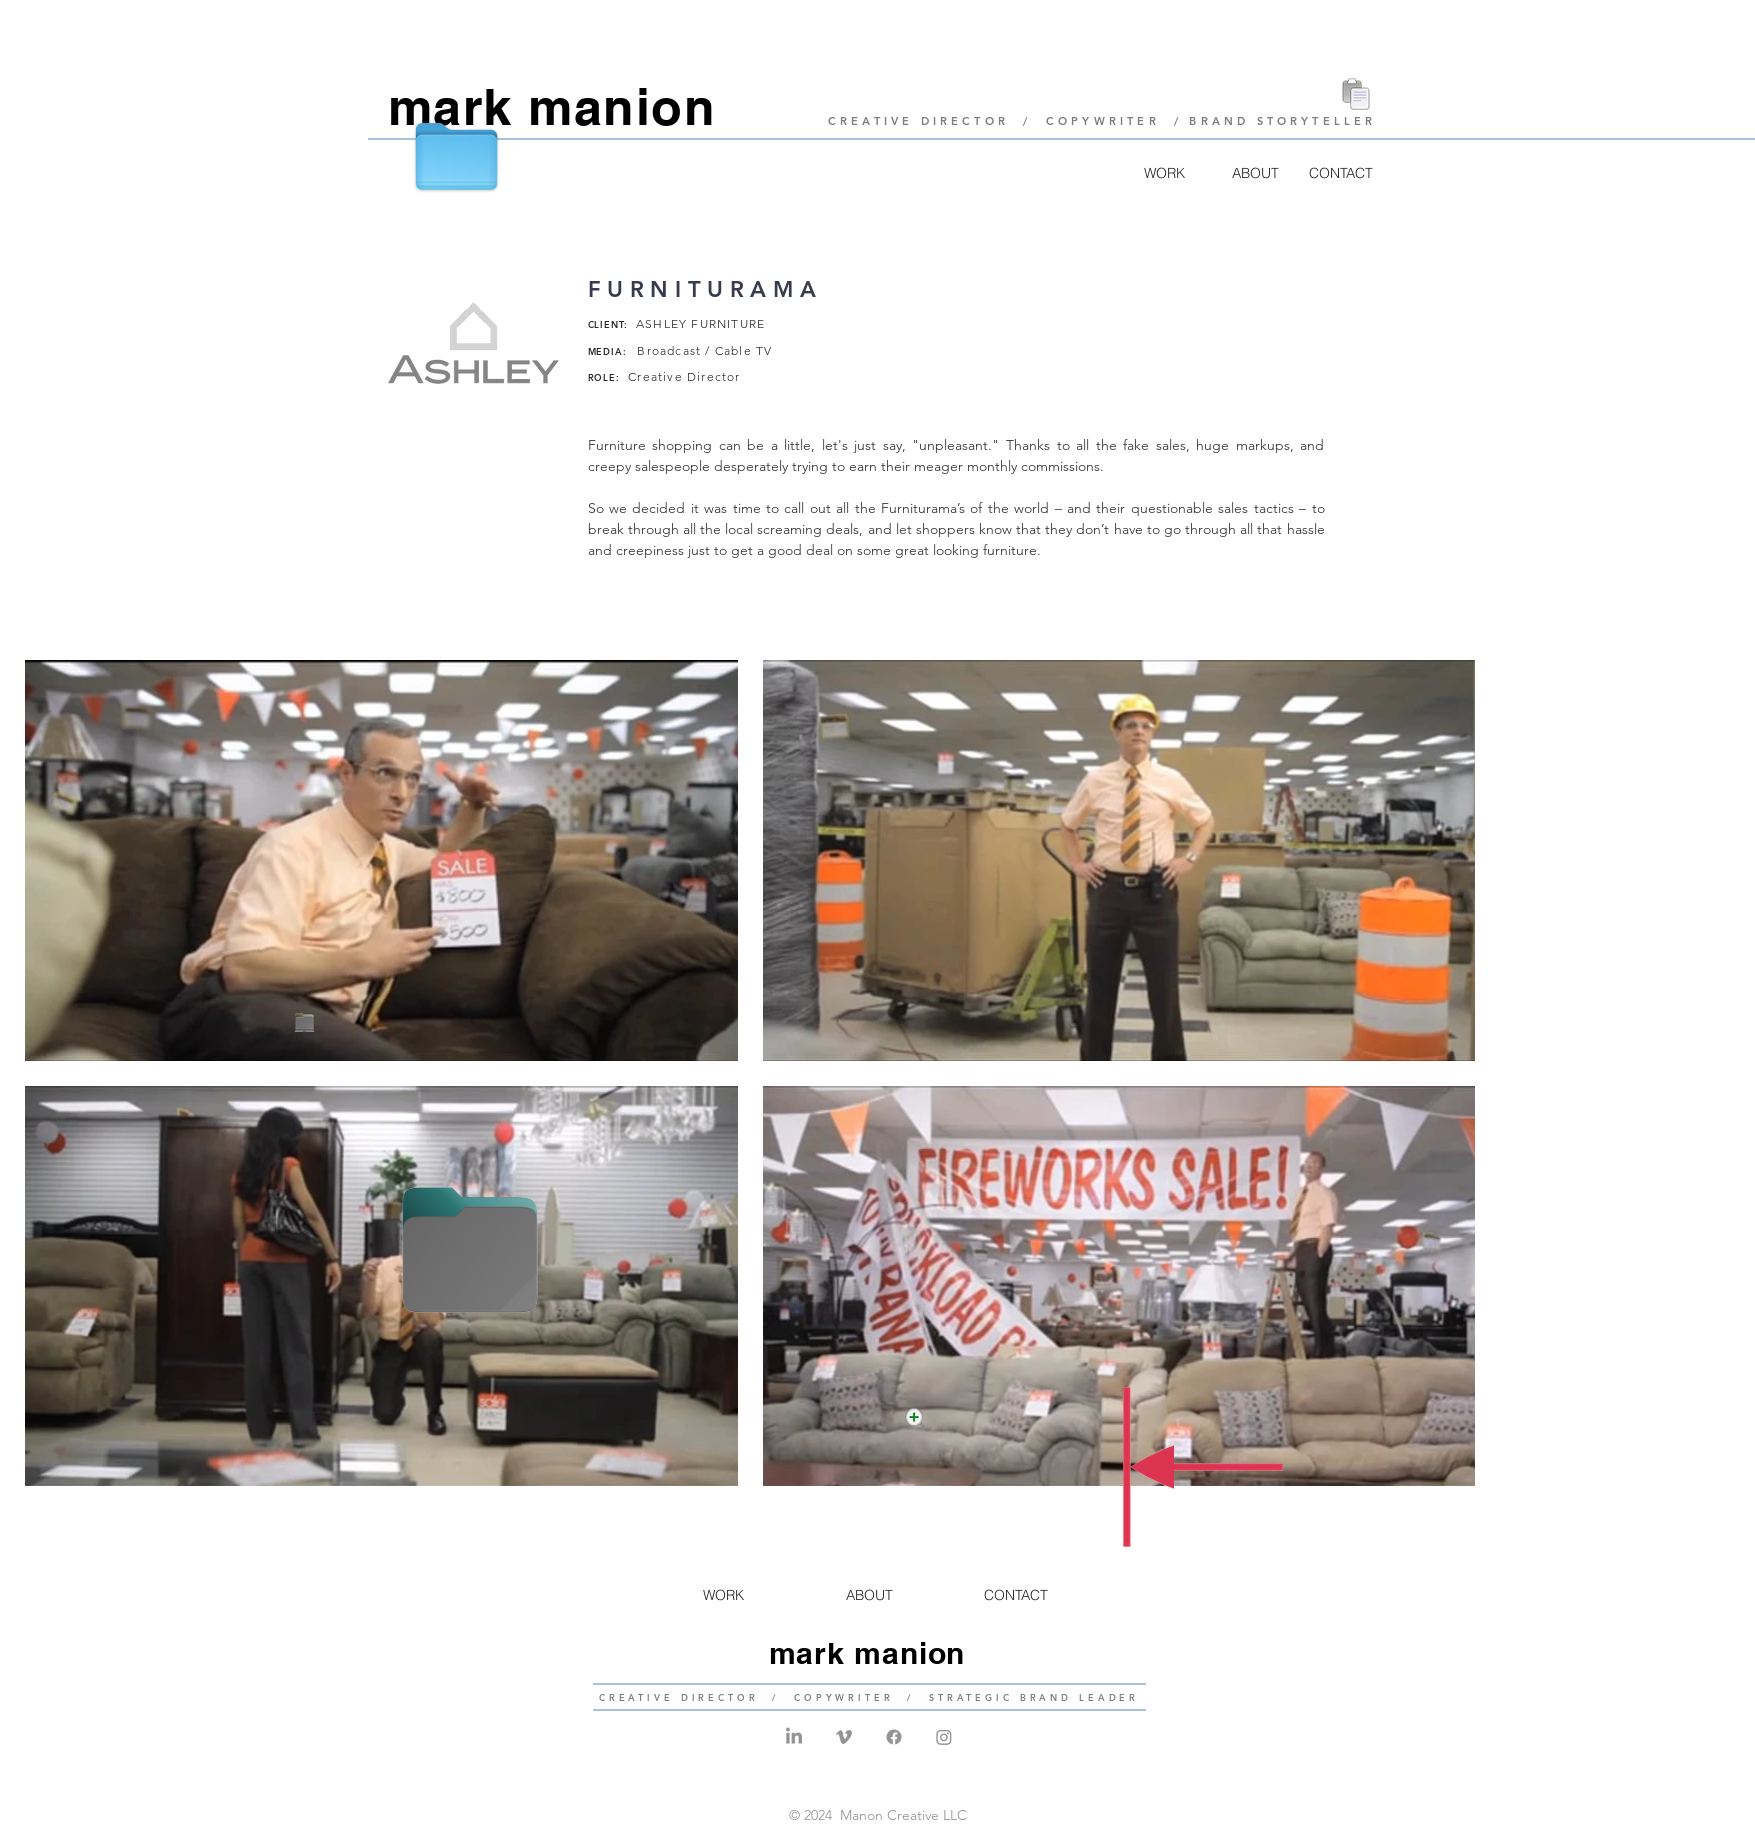 The width and height of the screenshot is (1755, 1842). Describe the element at coordinates (470, 1250) in the screenshot. I see `open folder to view contents` at that location.